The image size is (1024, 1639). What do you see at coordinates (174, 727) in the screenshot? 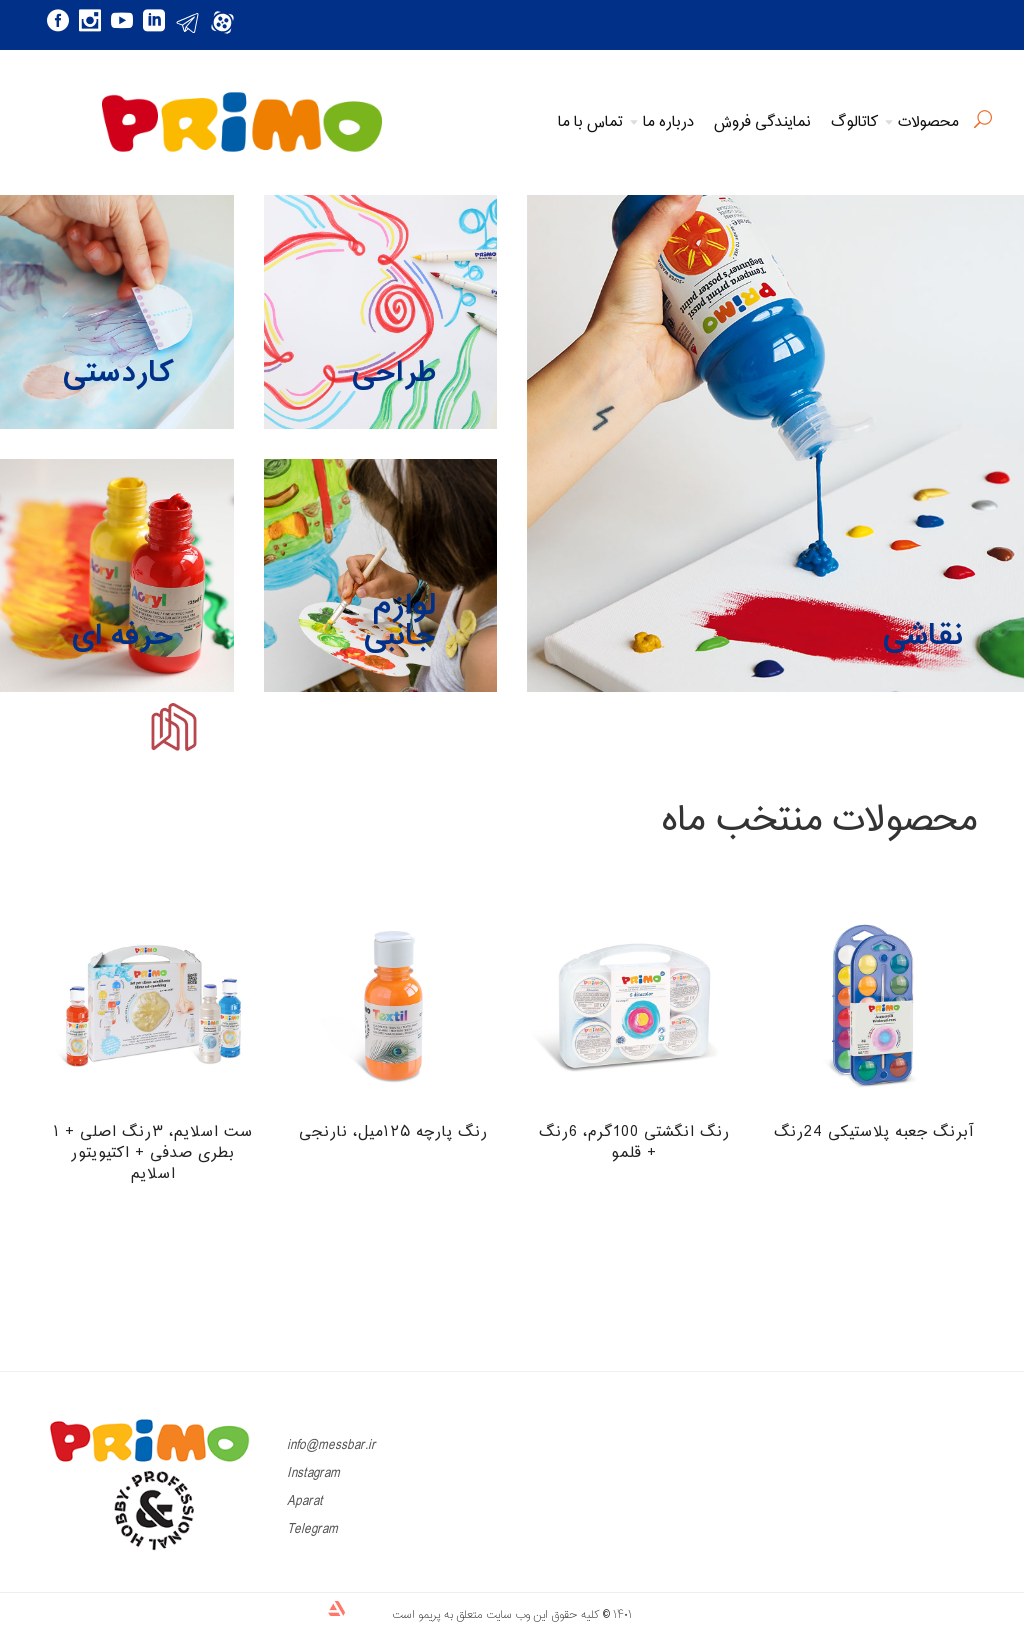
I see `nhost backend-as-a-service platform logo` at bounding box center [174, 727].